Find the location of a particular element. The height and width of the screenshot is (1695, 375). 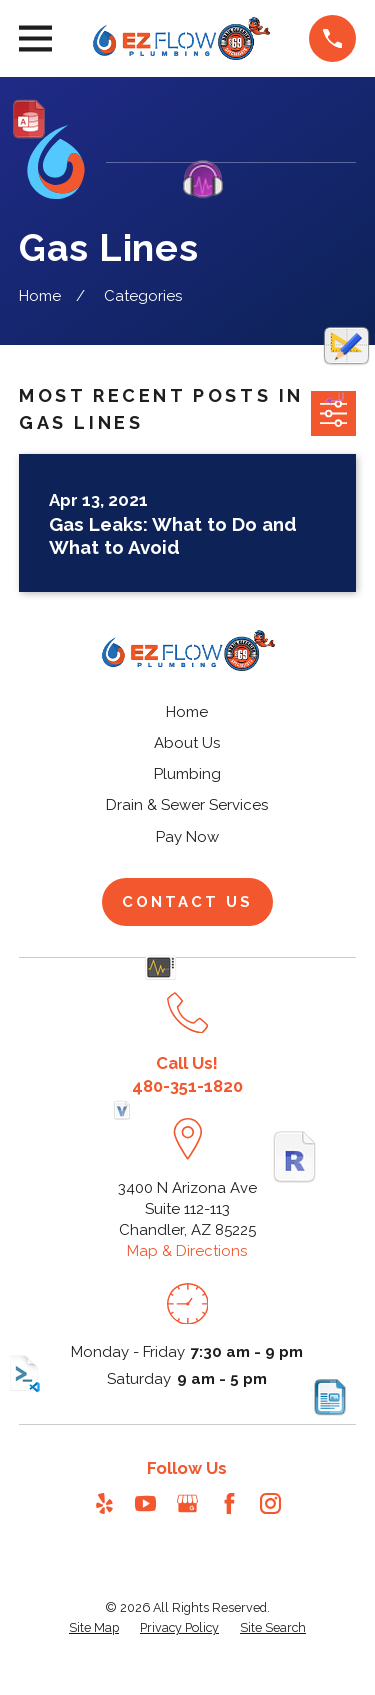

an R programming language source file is located at coordinates (294, 1156).